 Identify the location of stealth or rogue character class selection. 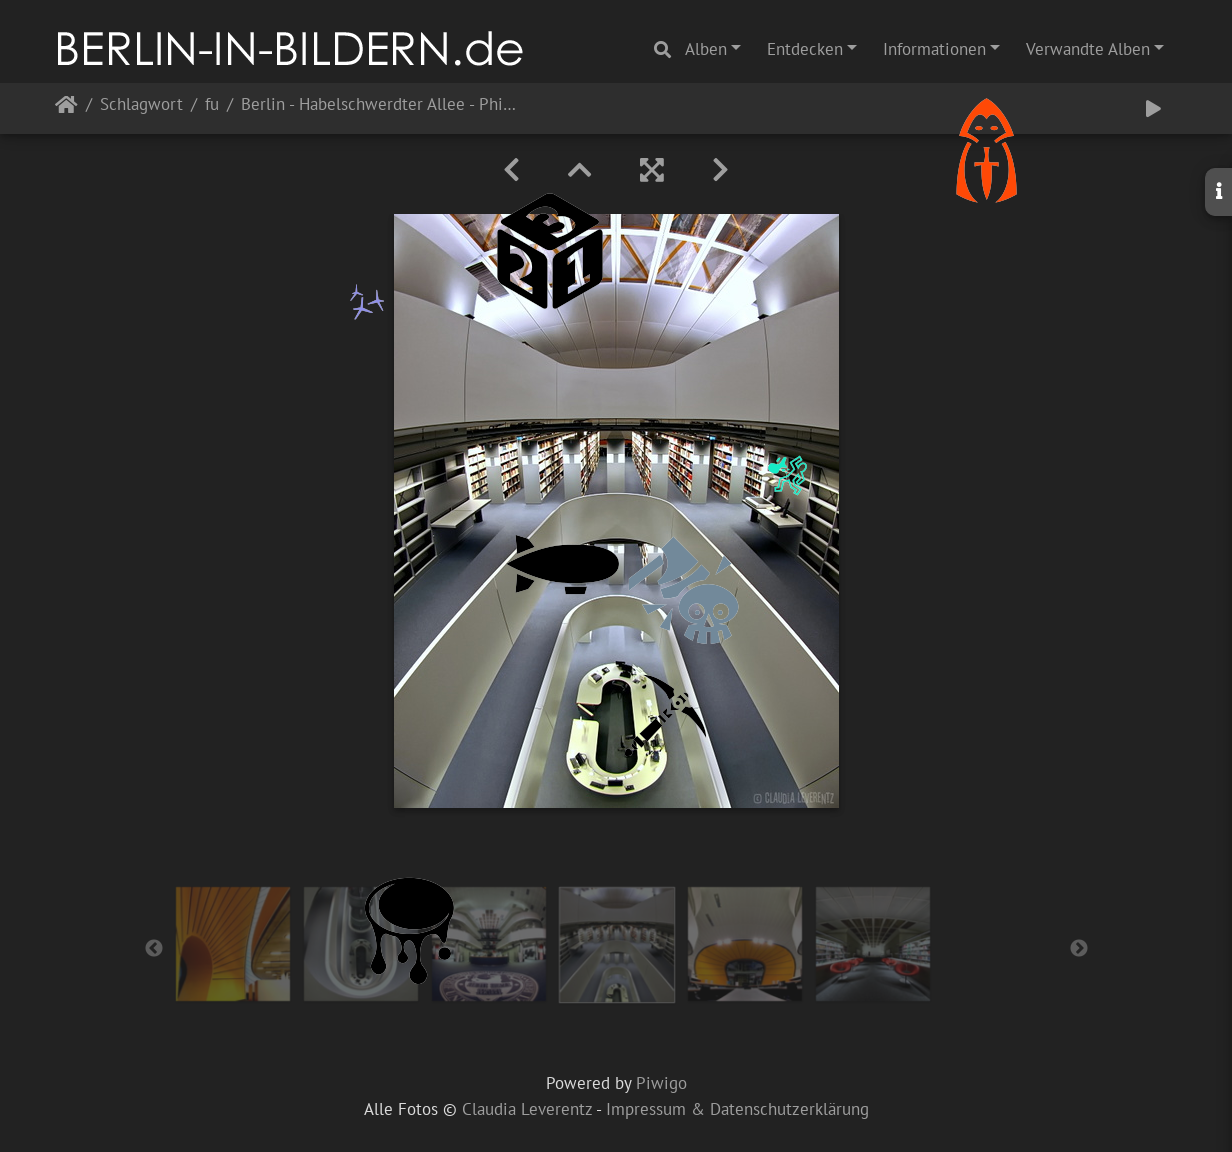
(987, 151).